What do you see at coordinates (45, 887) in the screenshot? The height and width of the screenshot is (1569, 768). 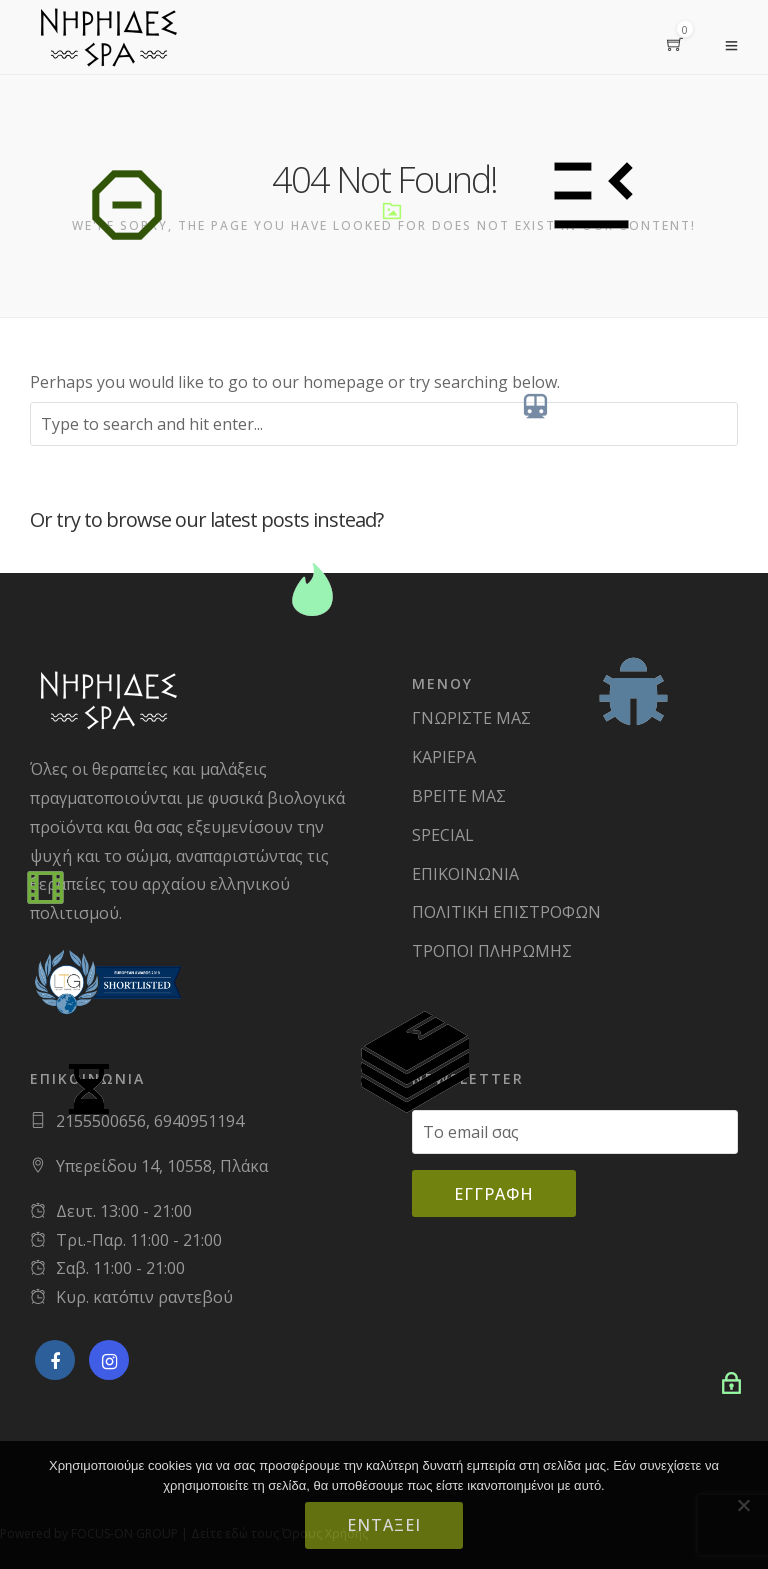 I see `access video or film content` at bounding box center [45, 887].